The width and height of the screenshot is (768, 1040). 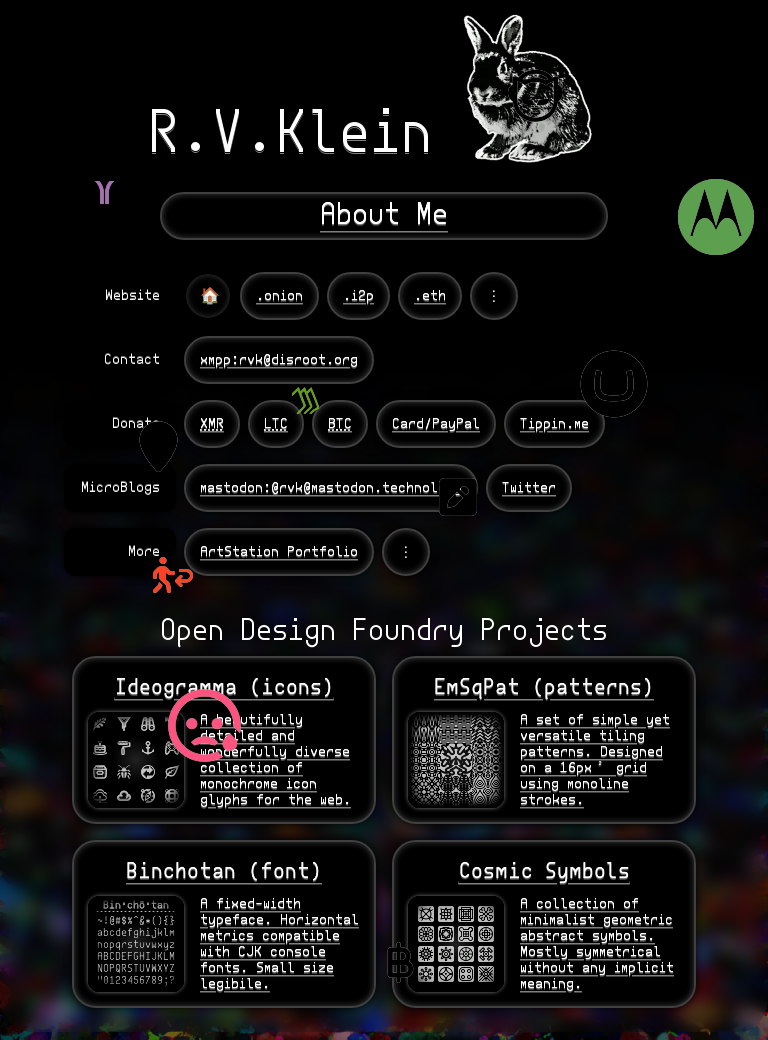 I want to click on umbraco CMS logo, so click(x=614, y=384).